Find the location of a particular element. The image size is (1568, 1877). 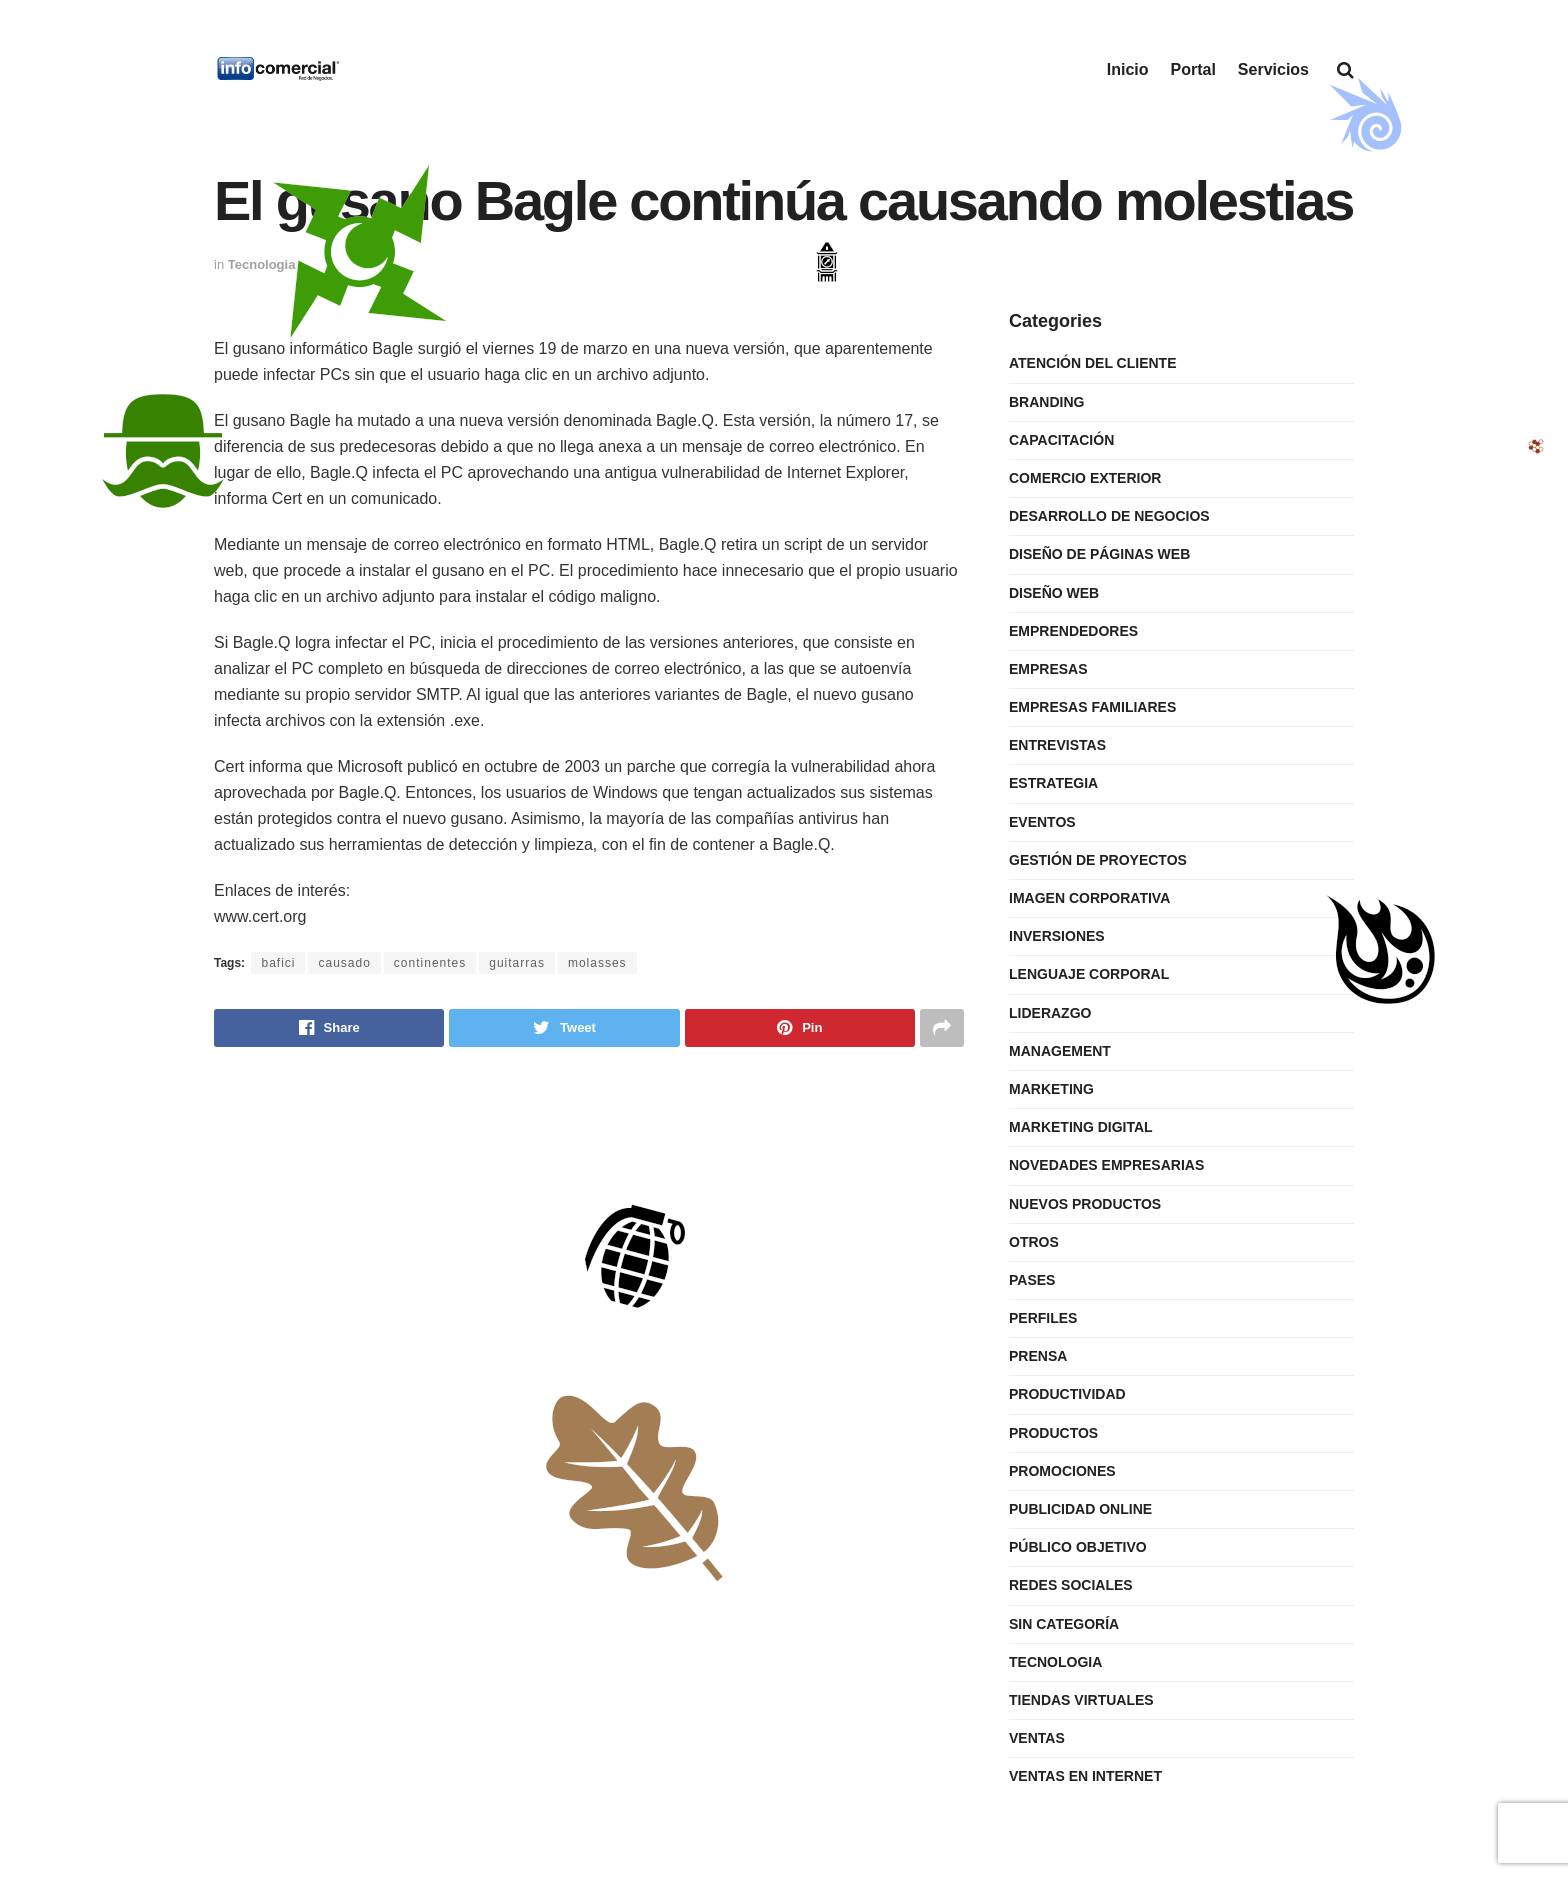

access hexagonal grid or tile-based game mode is located at coordinates (1536, 446).